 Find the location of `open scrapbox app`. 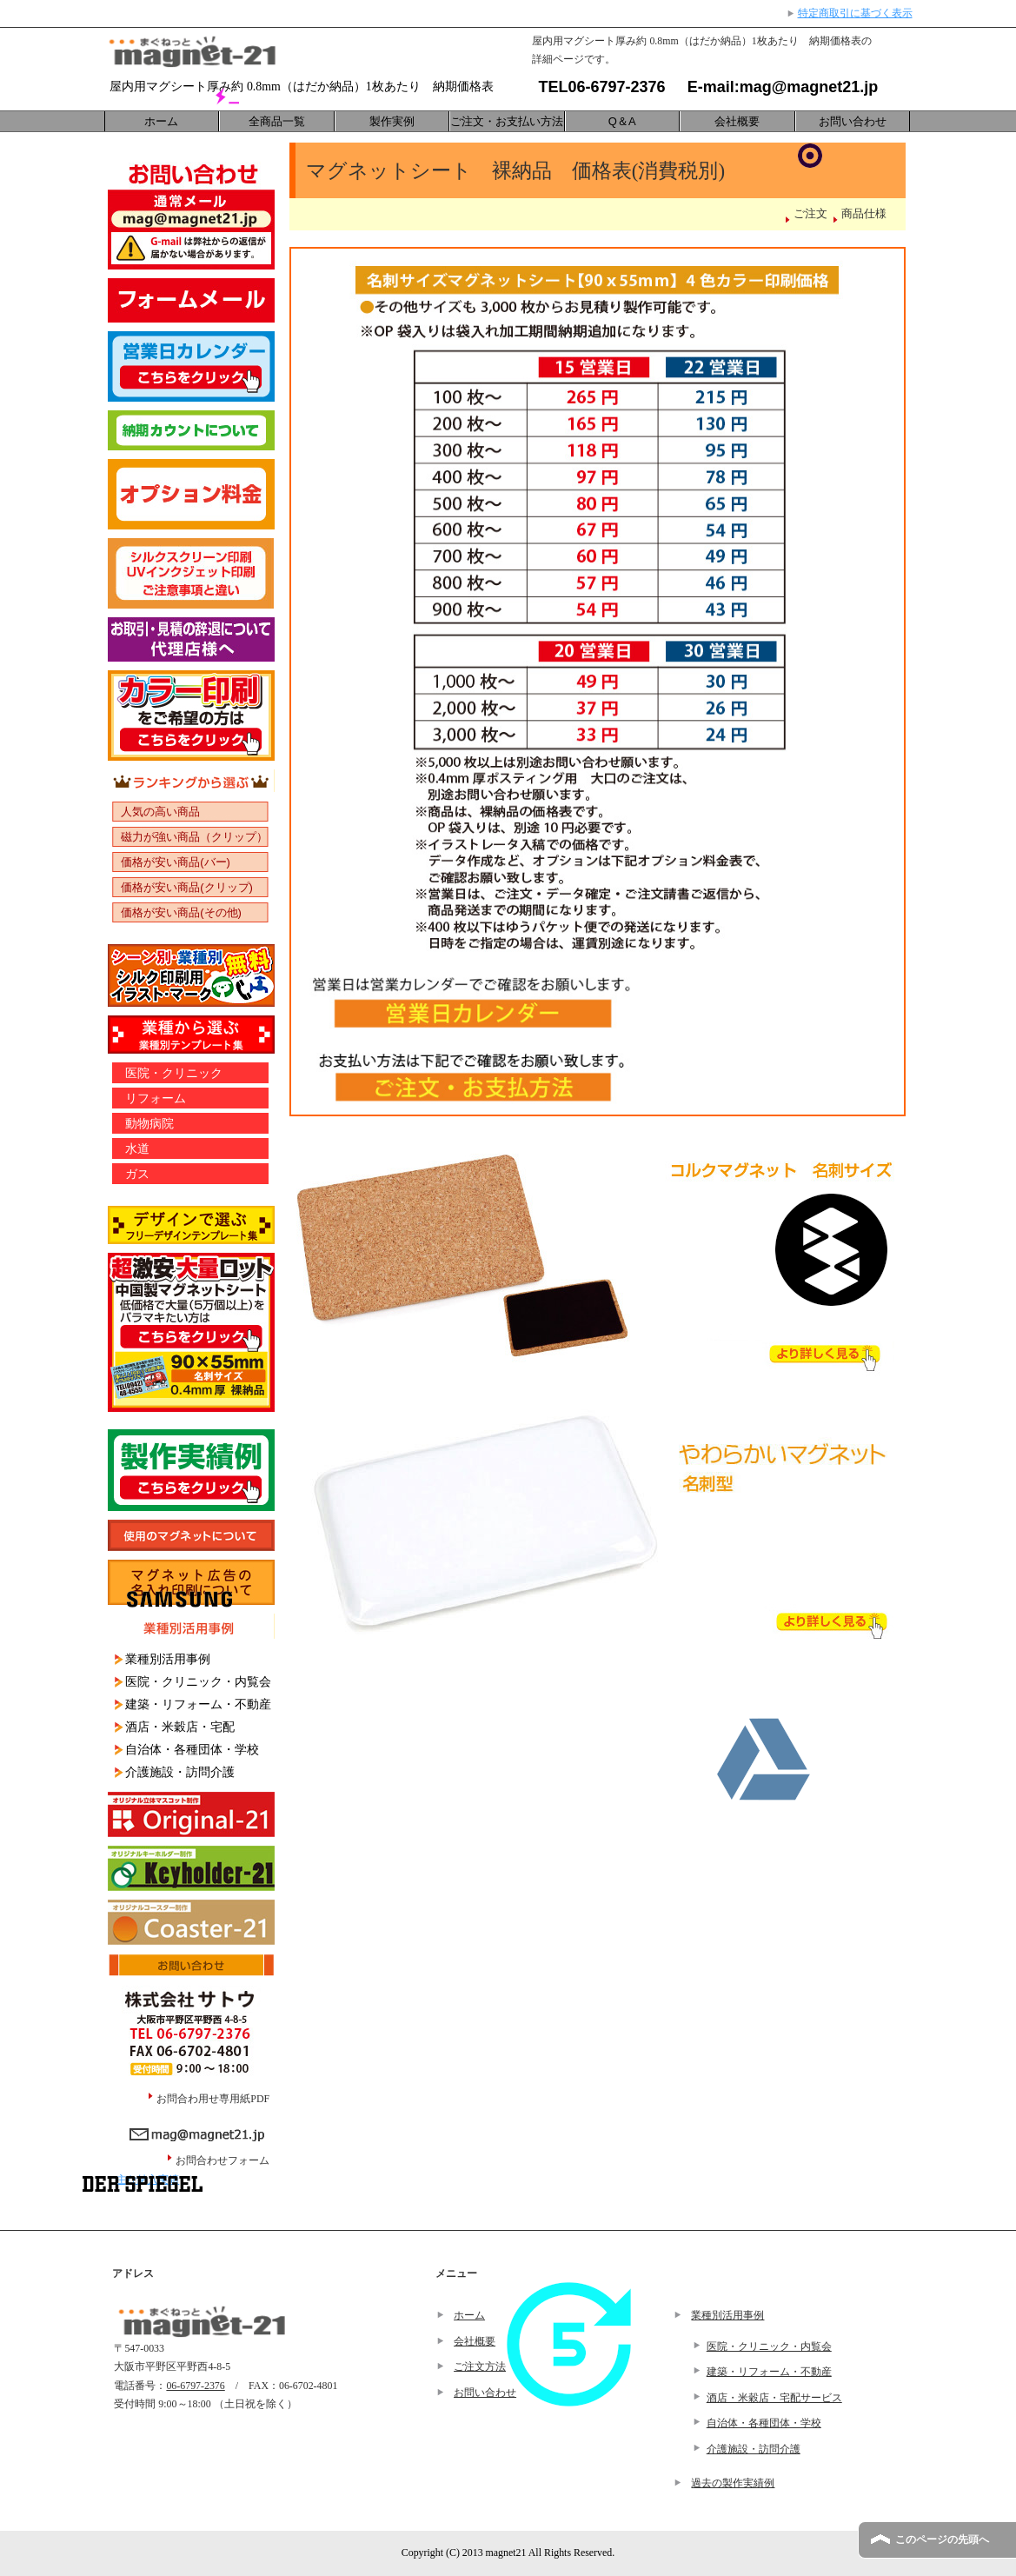

open scrapbox app is located at coordinates (831, 1249).